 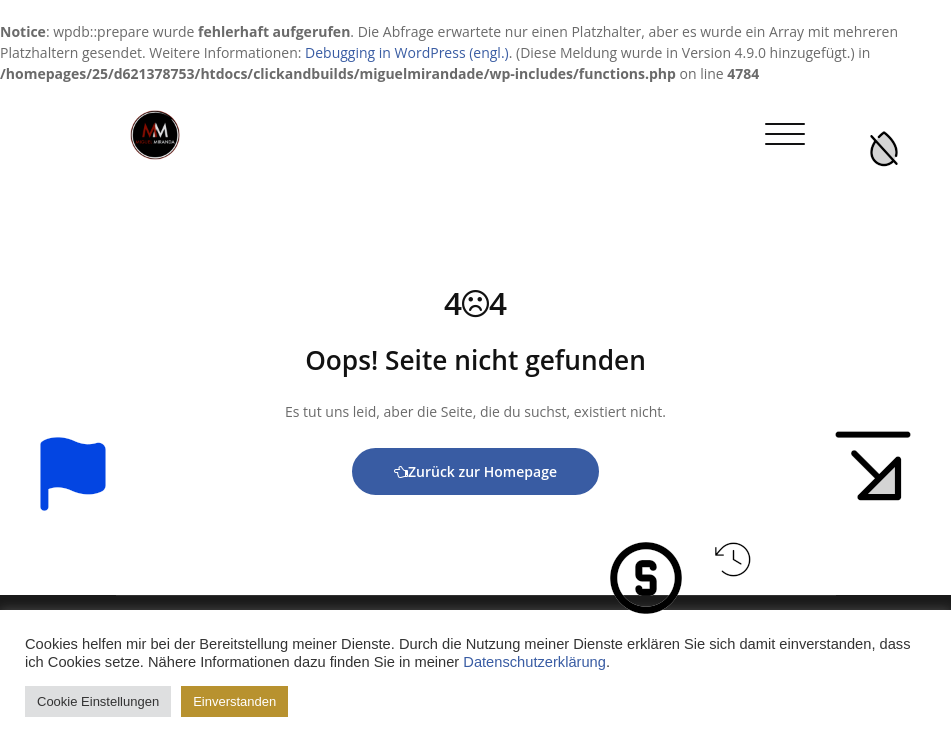 What do you see at coordinates (873, 469) in the screenshot?
I see `move item to bottom-right corner` at bounding box center [873, 469].